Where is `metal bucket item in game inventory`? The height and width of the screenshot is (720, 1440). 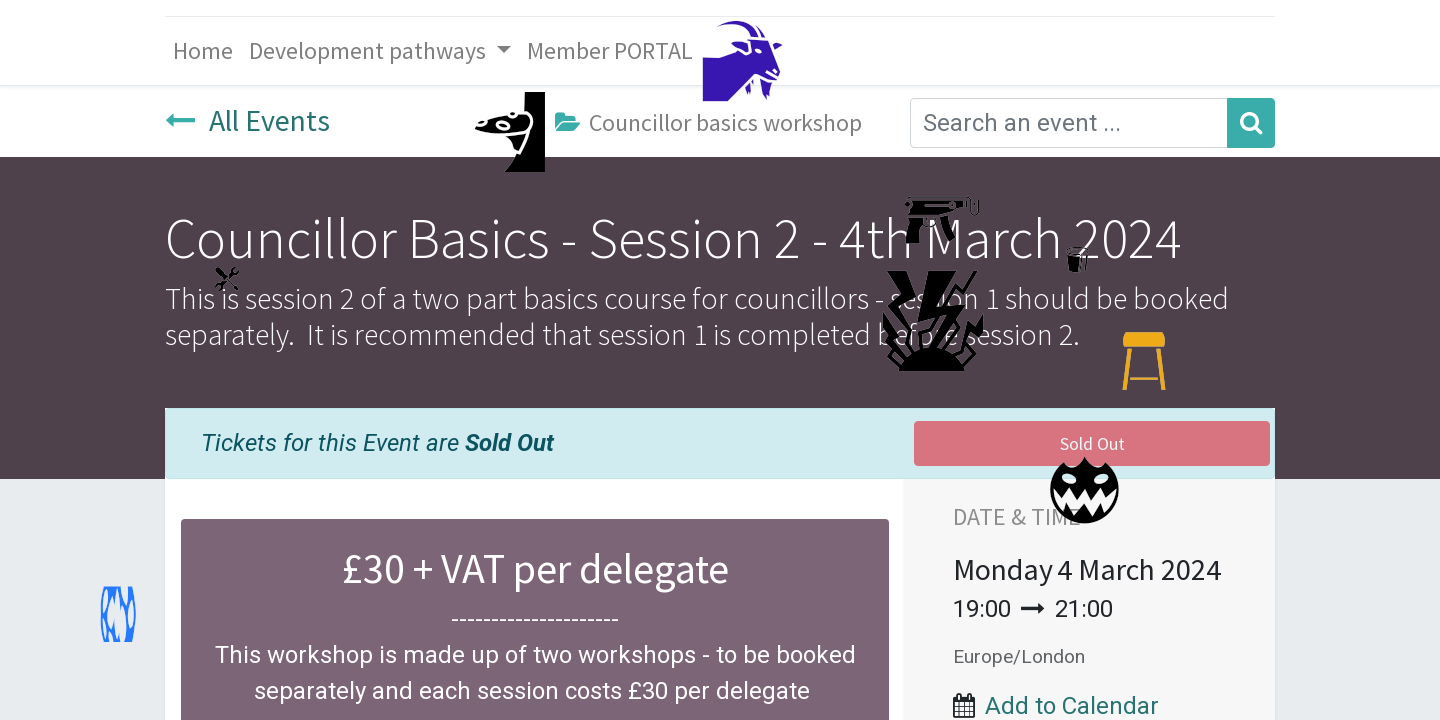 metal bucket item in game inventory is located at coordinates (1077, 255).